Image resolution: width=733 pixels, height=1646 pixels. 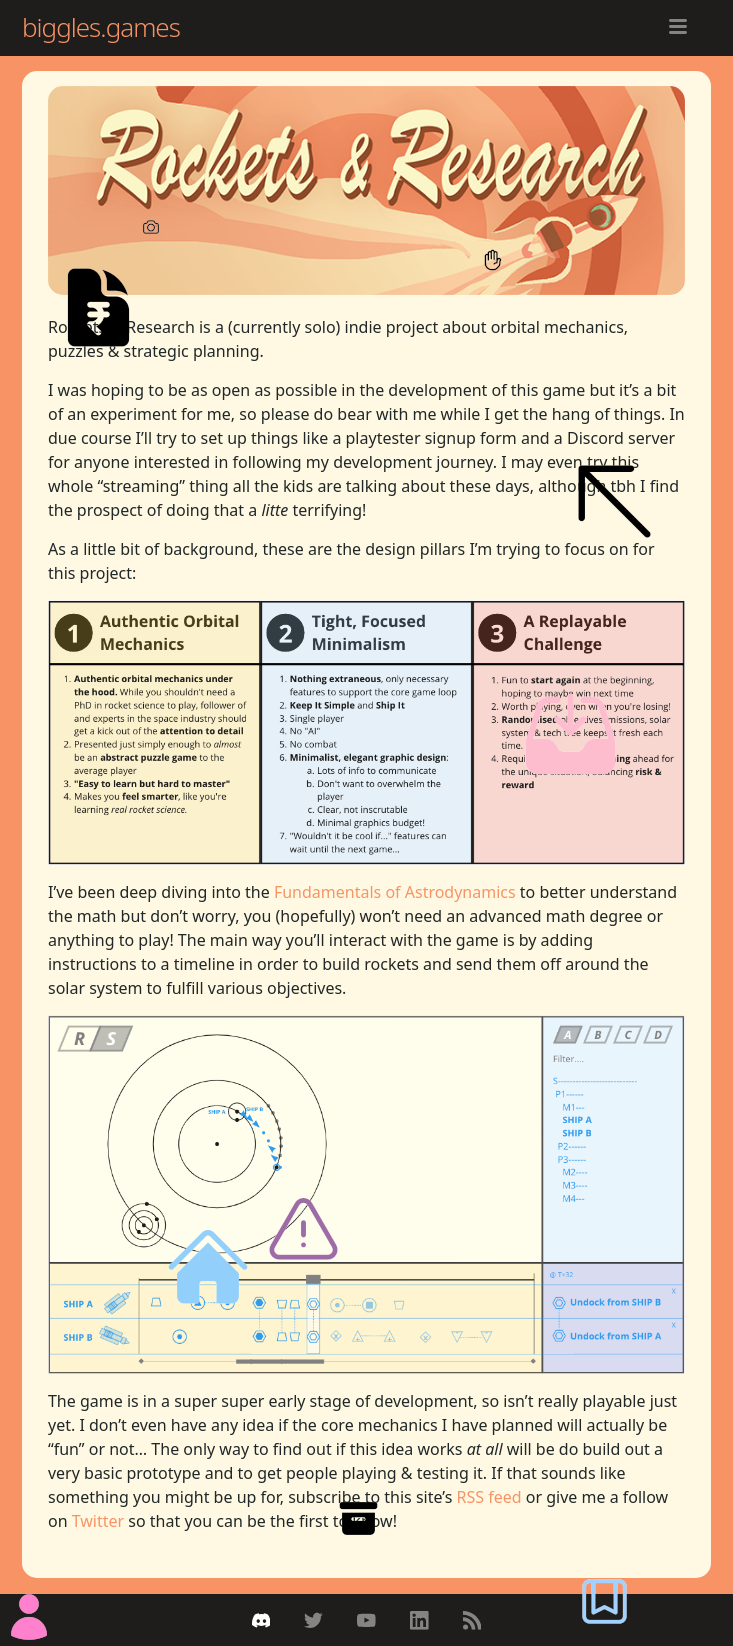 What do you see at coordinates (151, 227) in the screenshot?
I see `take a photo` at bounding box center [151, 227].